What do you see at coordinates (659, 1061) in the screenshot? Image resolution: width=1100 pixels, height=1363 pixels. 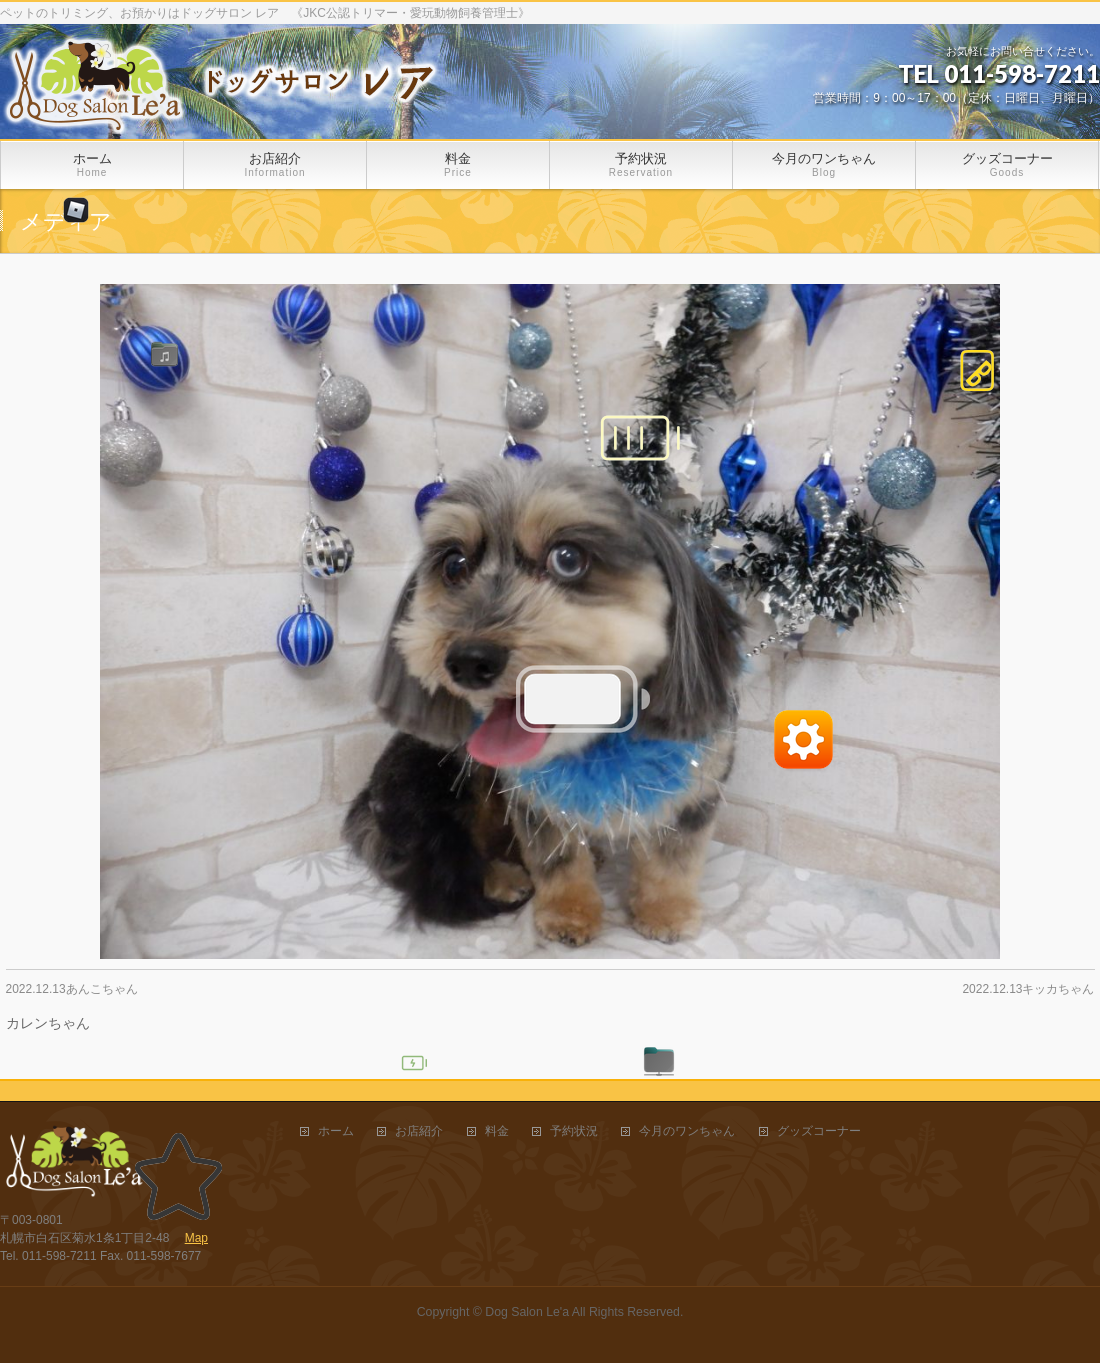 I see `access files stored on a remote server` at bounding box center [659, 1061].